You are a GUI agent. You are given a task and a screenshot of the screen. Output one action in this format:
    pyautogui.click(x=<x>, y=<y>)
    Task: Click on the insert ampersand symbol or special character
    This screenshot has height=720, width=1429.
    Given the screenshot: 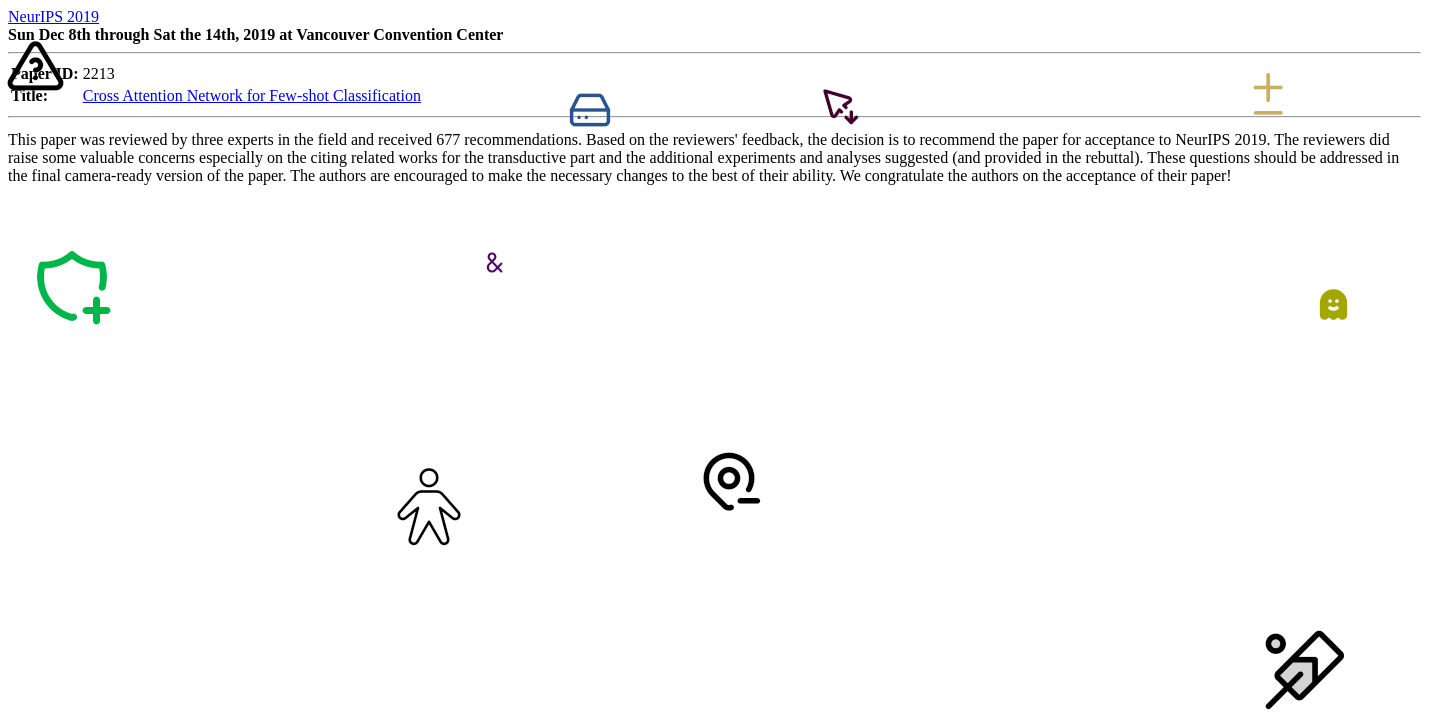 What is the action you would take?
    pyautogui.click(x=493, y=262)
    